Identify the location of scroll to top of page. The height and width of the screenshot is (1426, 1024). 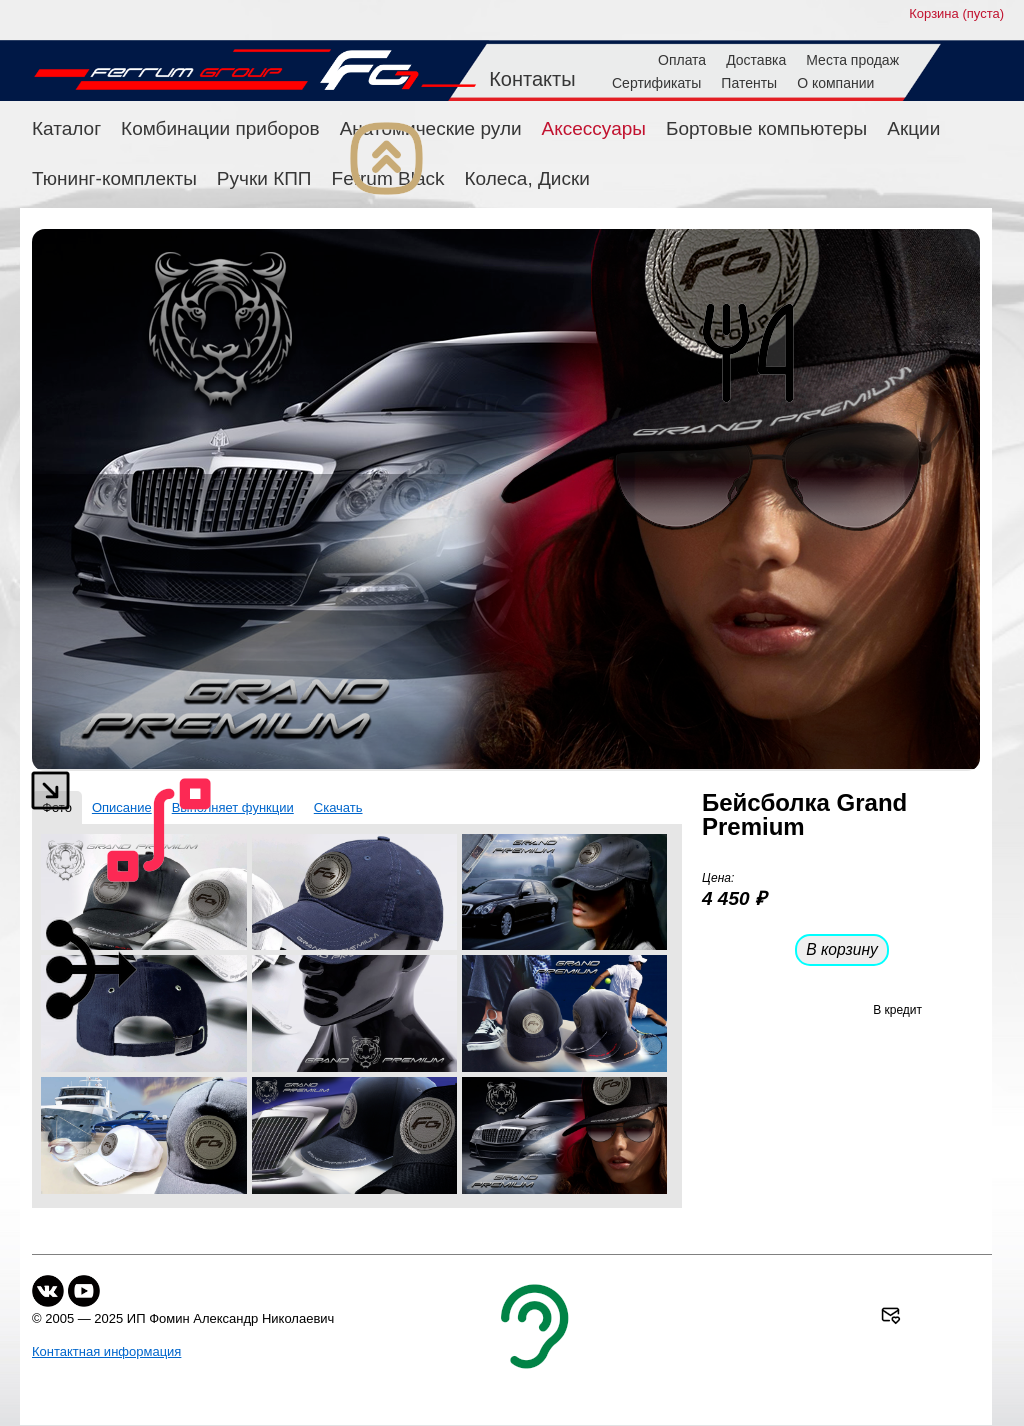
(386, 158).